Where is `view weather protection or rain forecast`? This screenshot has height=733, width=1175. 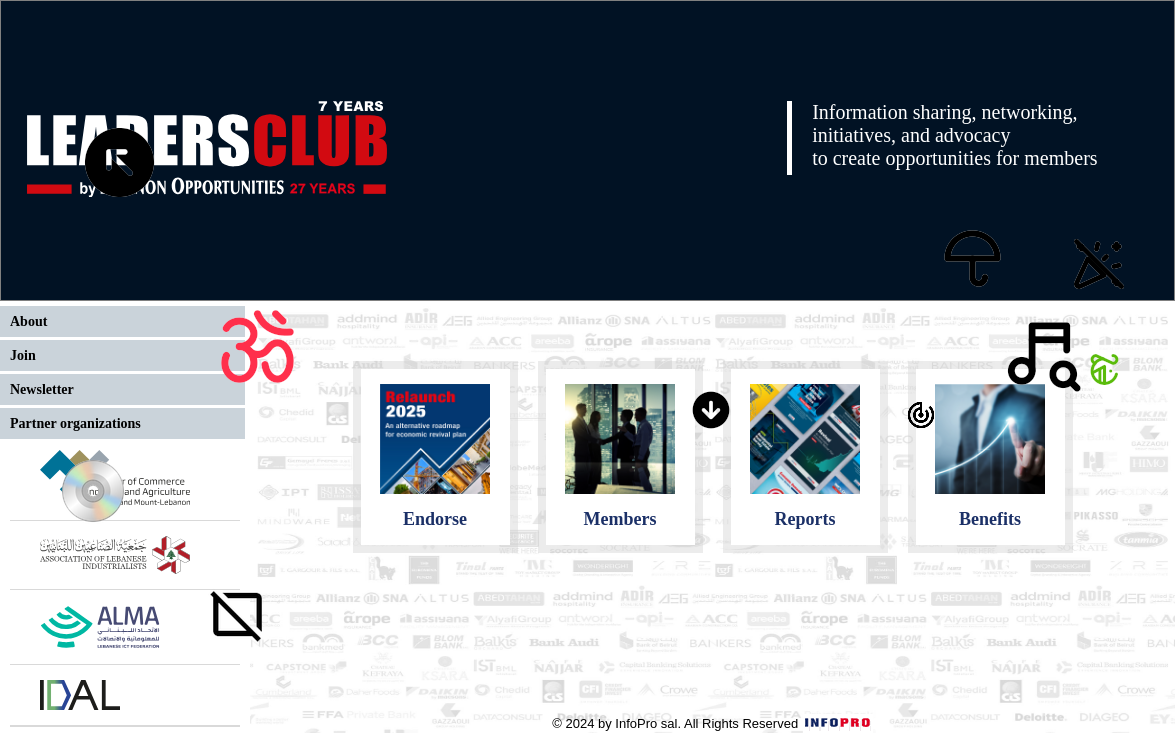
view weather protection or rain forecast is located at coordinates (972, 258).